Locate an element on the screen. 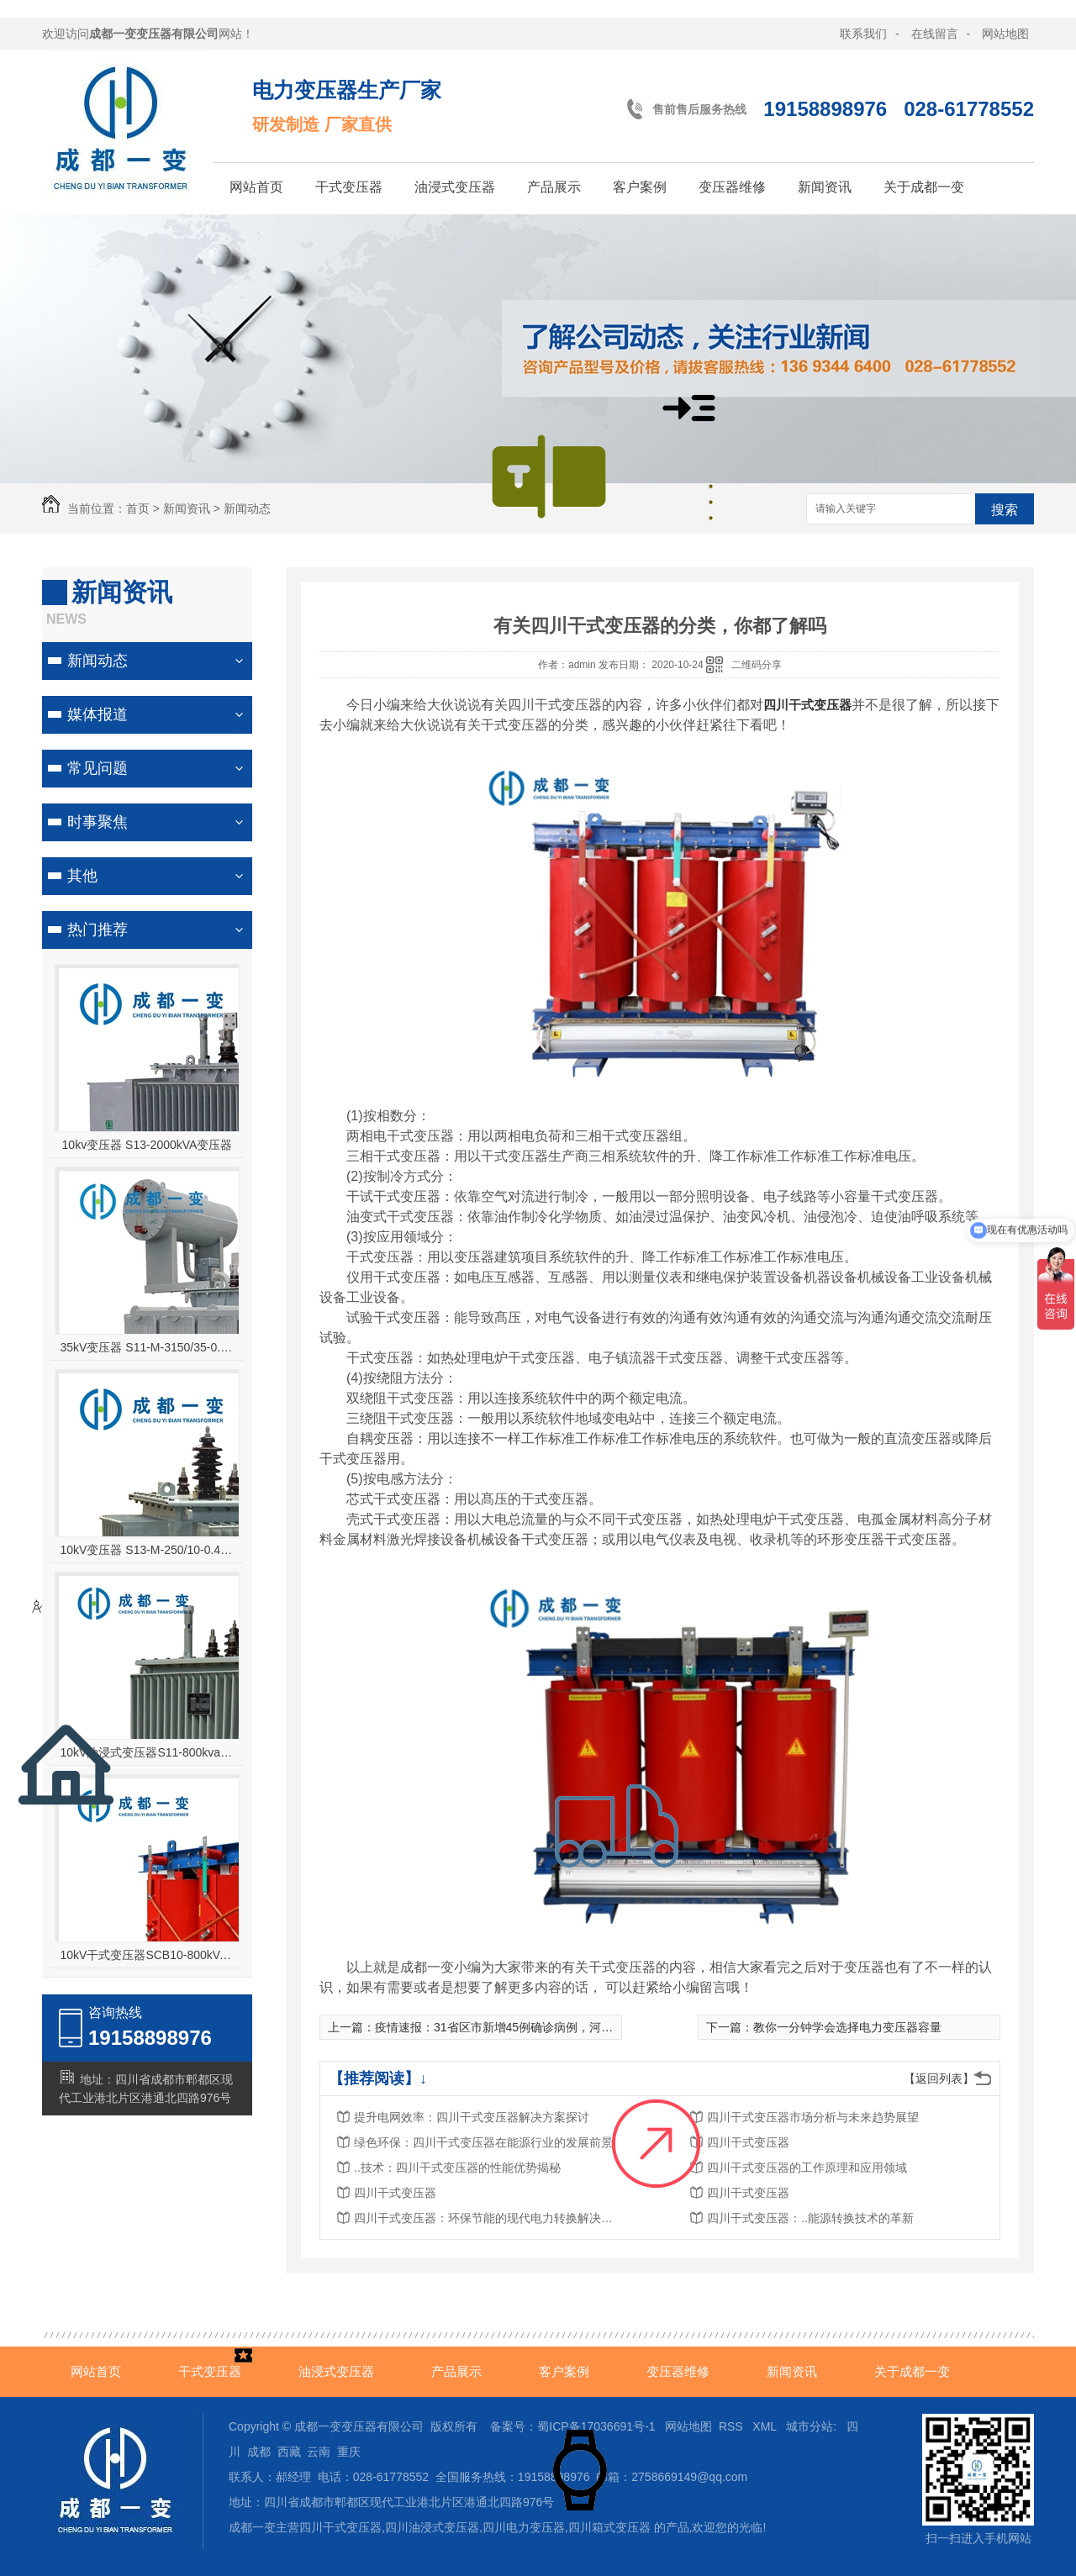 This screenshot has height=2576, width=1076. expand to read more content is located at coordinates (688, 408).